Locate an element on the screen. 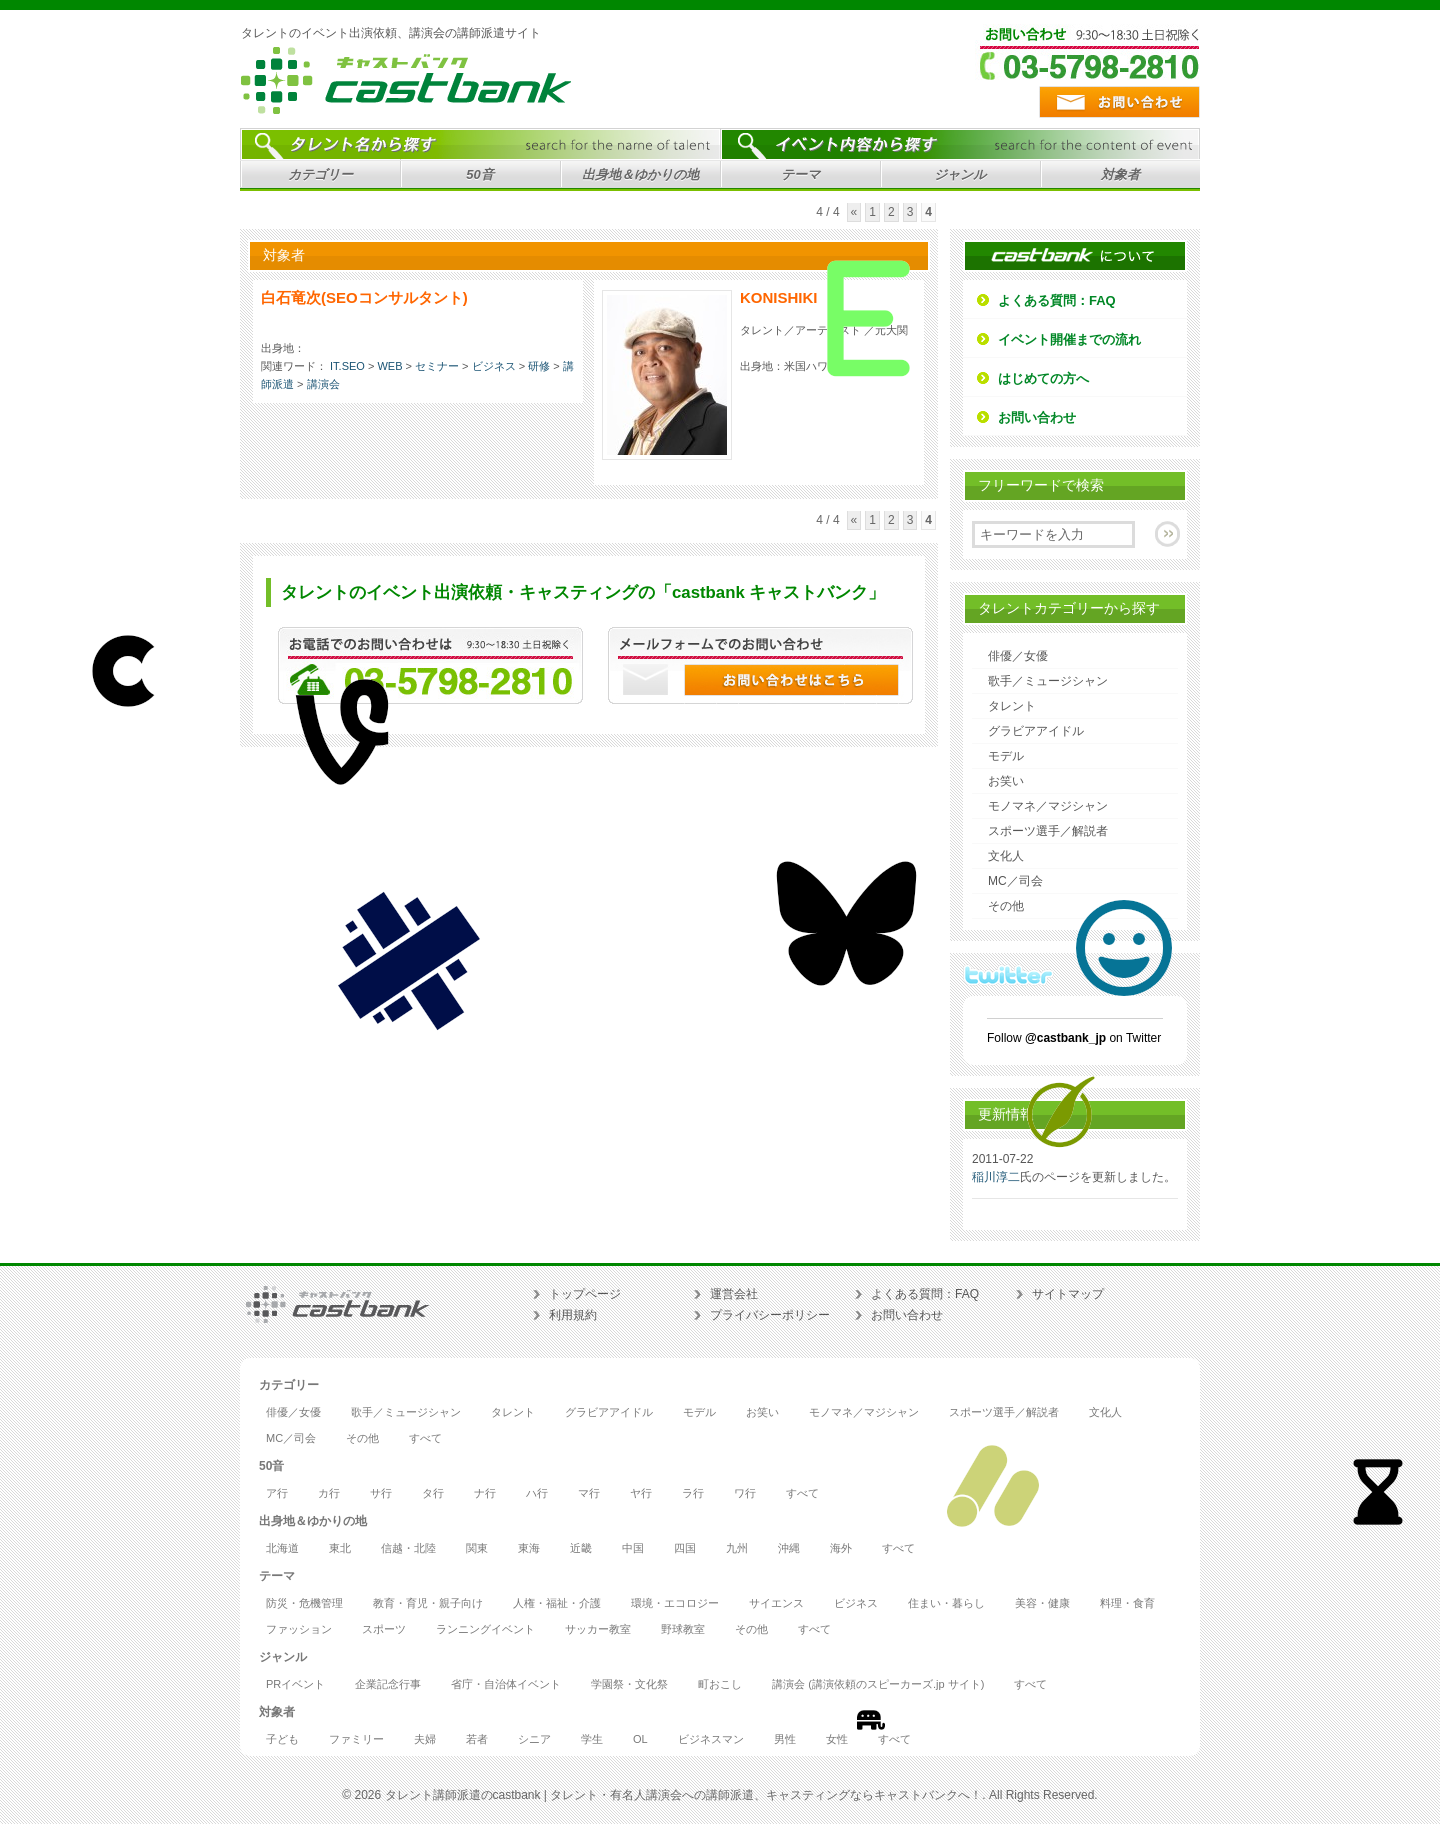 The image size is (1440, 1824). indicates time has expired or countdown complete is located at coordinates (1378, 1492).